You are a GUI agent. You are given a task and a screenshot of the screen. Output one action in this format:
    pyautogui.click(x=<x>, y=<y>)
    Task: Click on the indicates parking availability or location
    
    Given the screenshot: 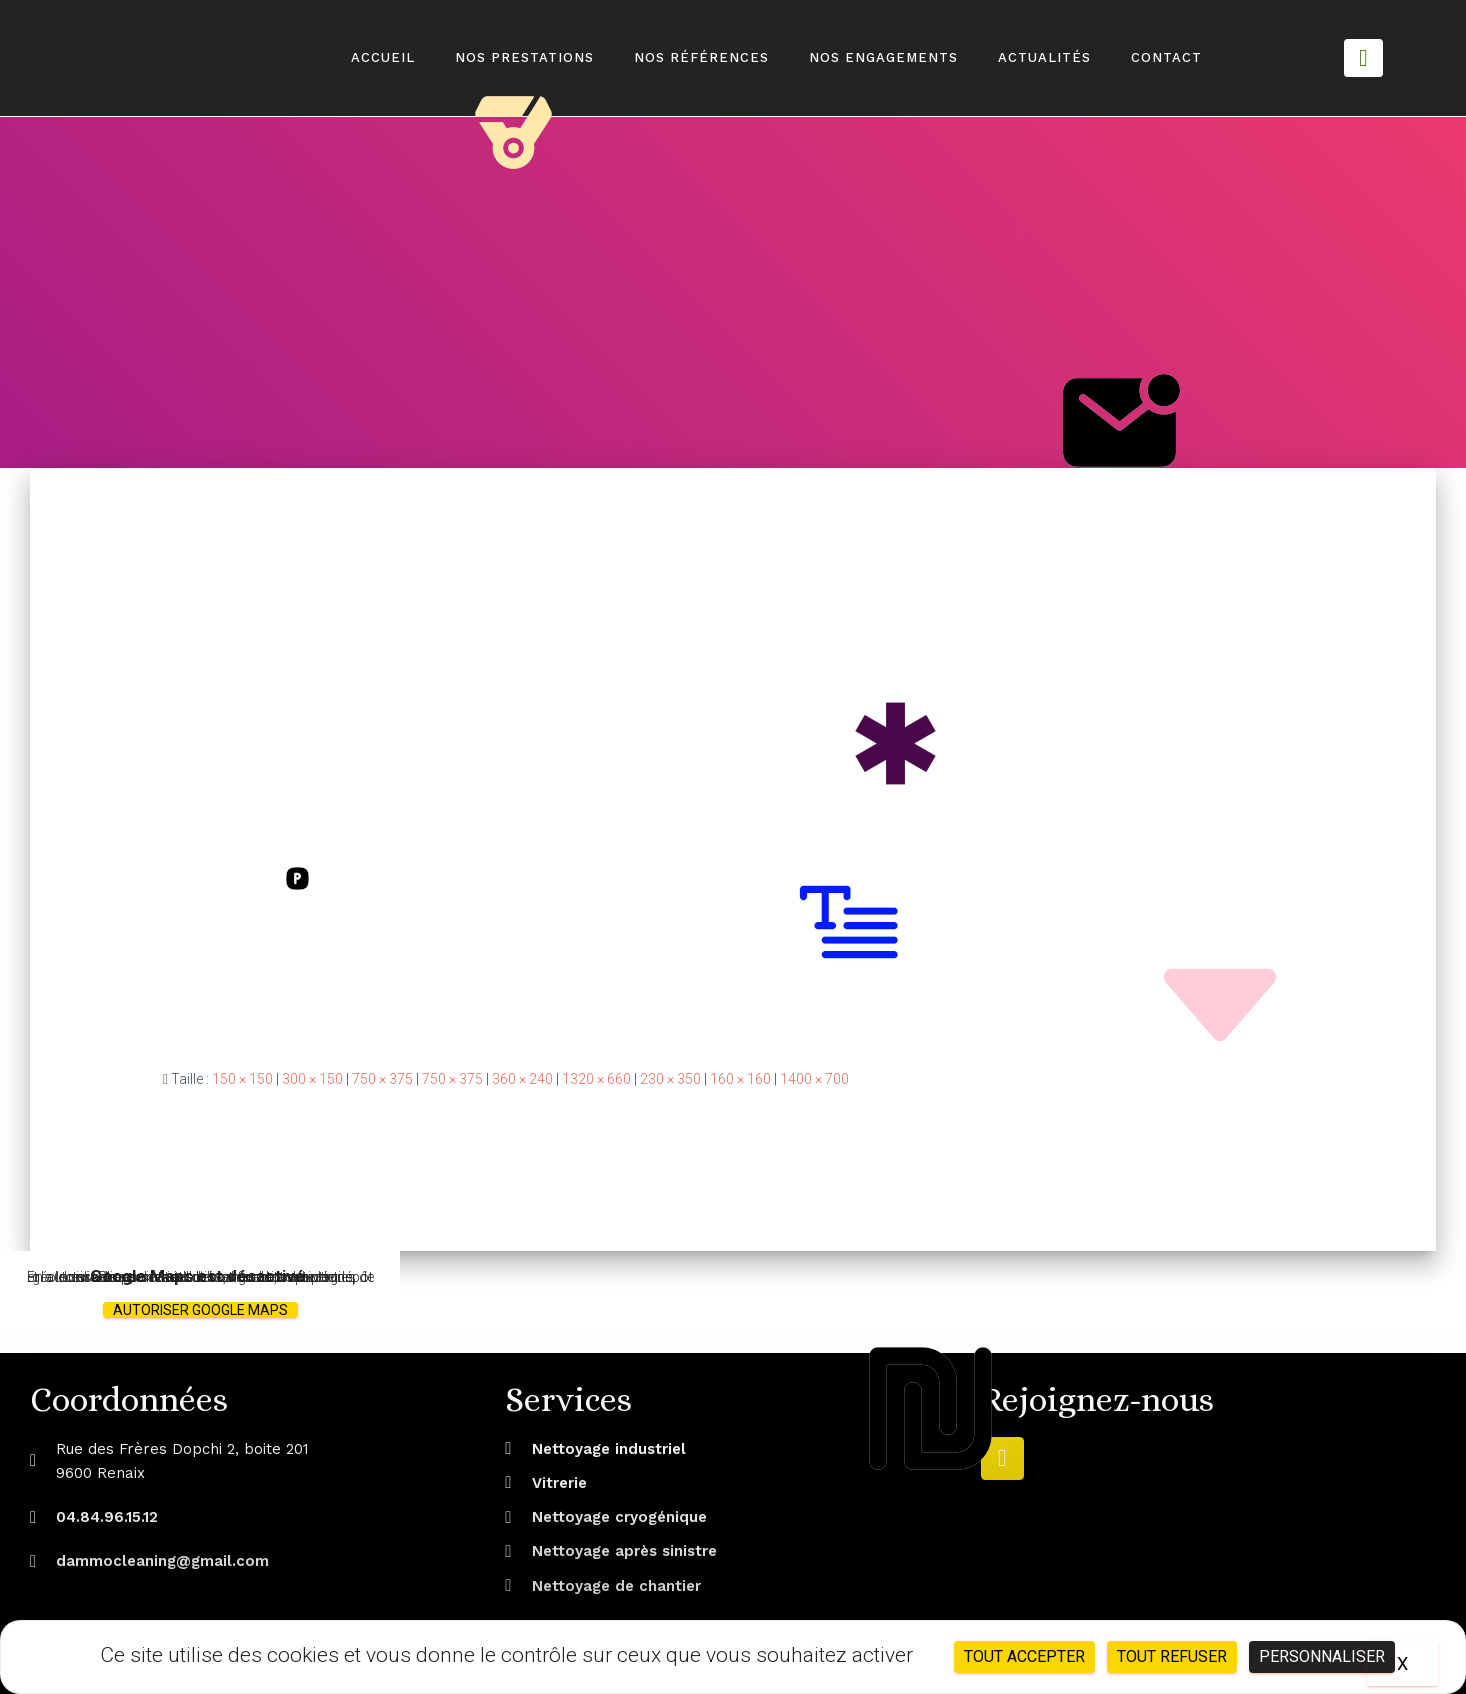 What is the action you would take?
    pyautogui.click(x=297, y=878)
    